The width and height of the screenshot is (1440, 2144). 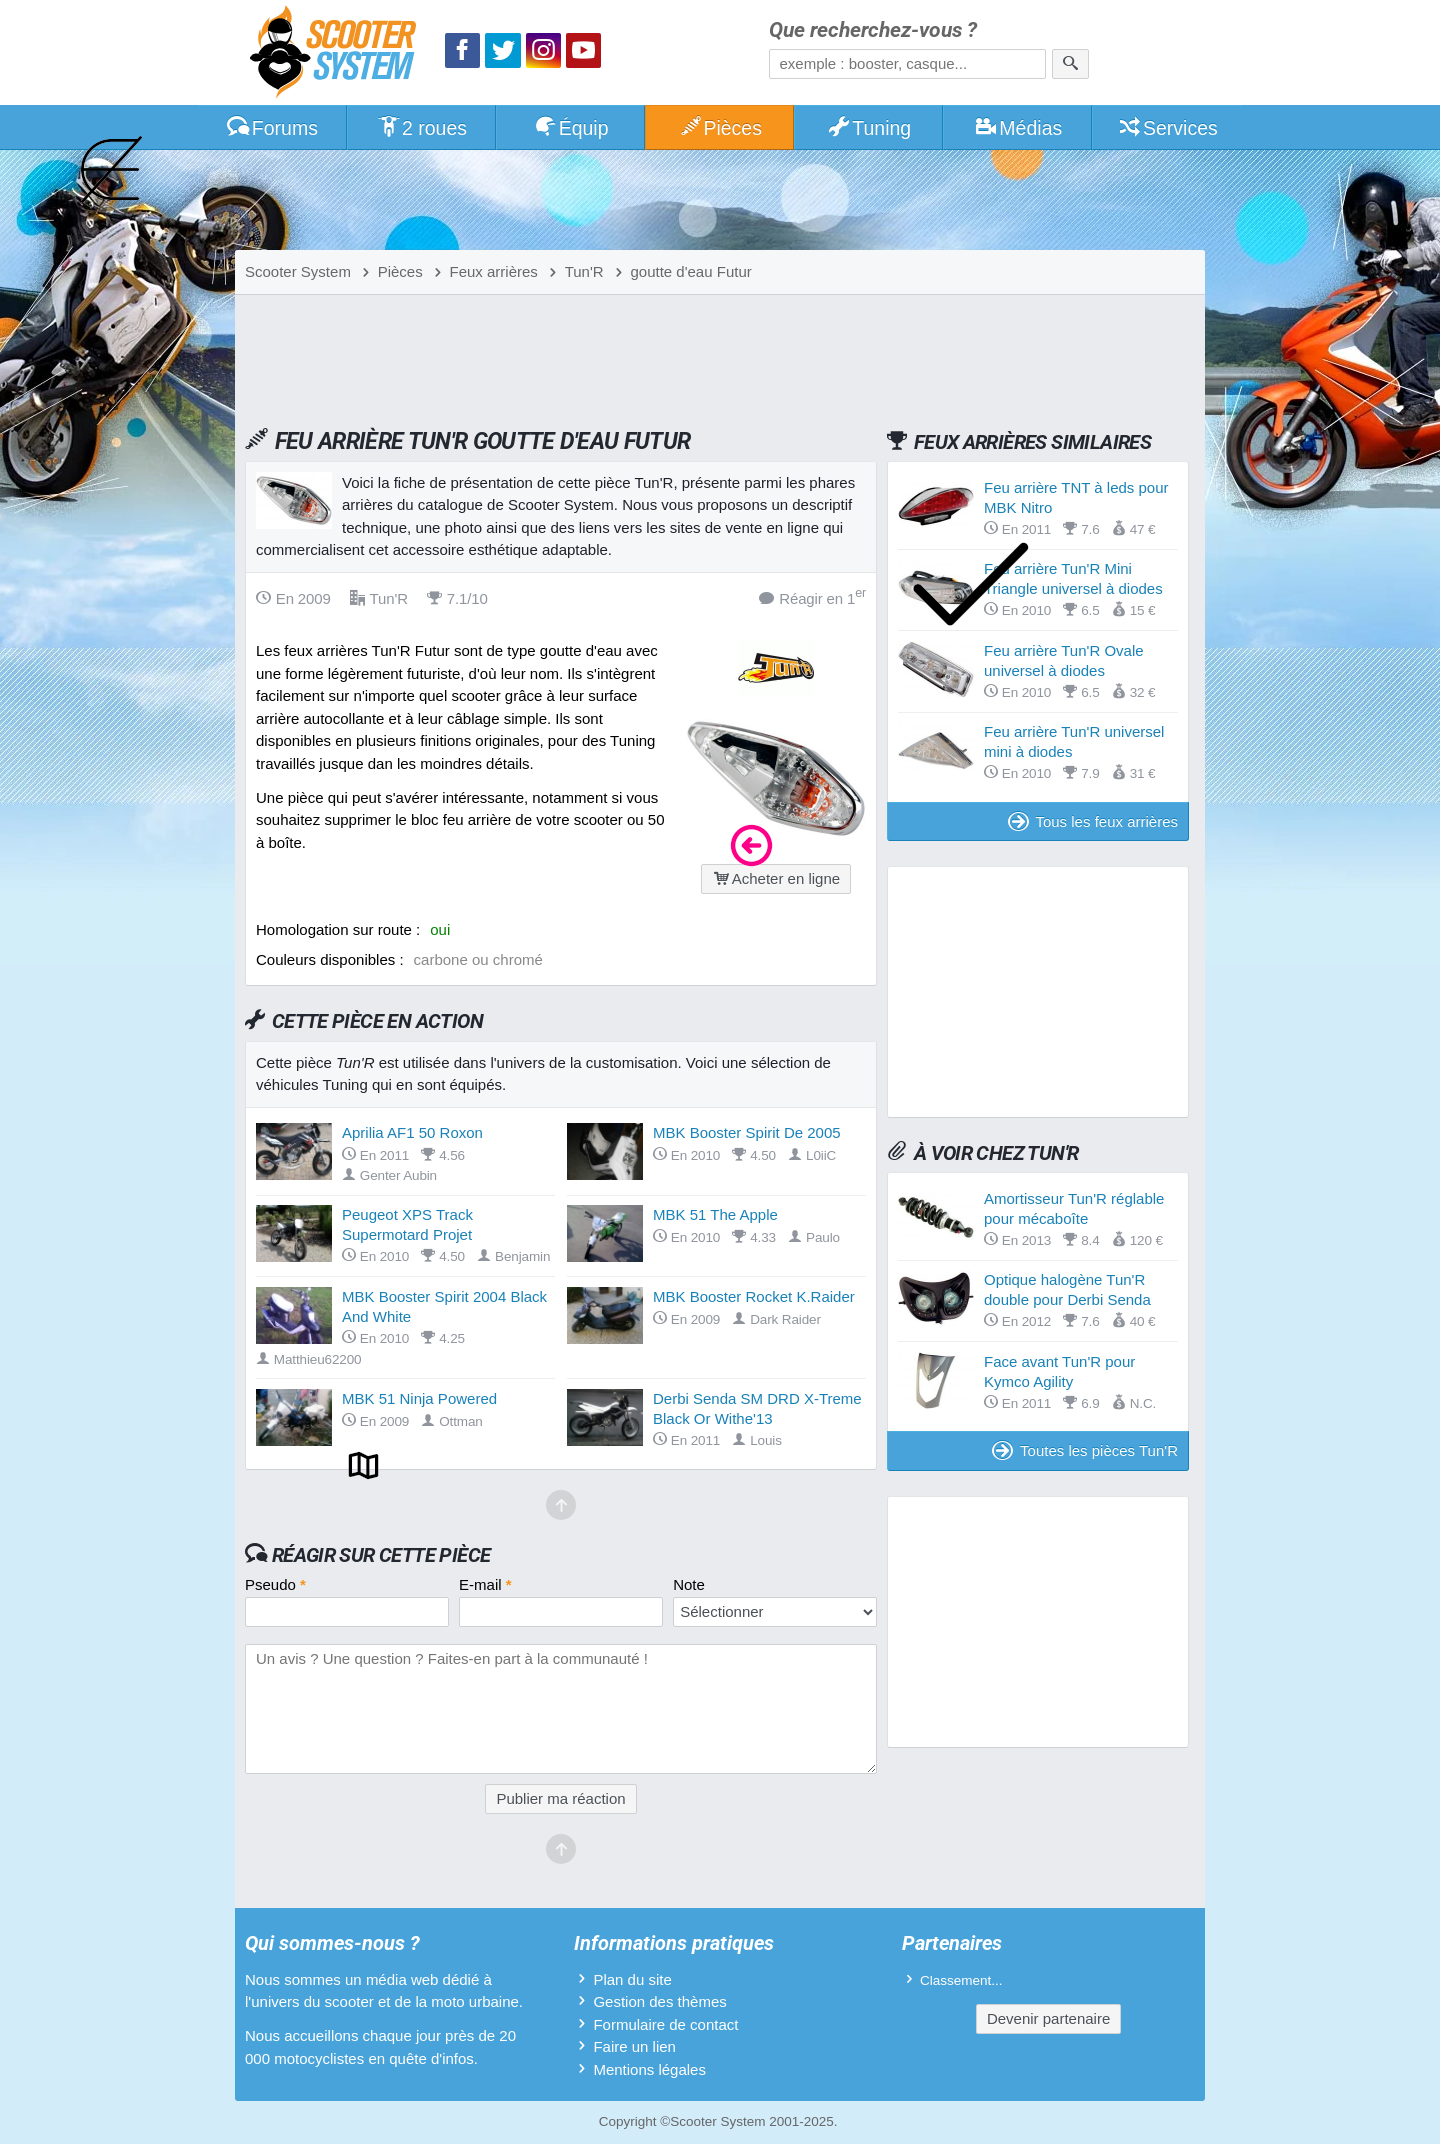 What do you see at coordinates (363, 1465) in the screenshot?
I see `view map or navigation` at bounding box center [363, 1465].